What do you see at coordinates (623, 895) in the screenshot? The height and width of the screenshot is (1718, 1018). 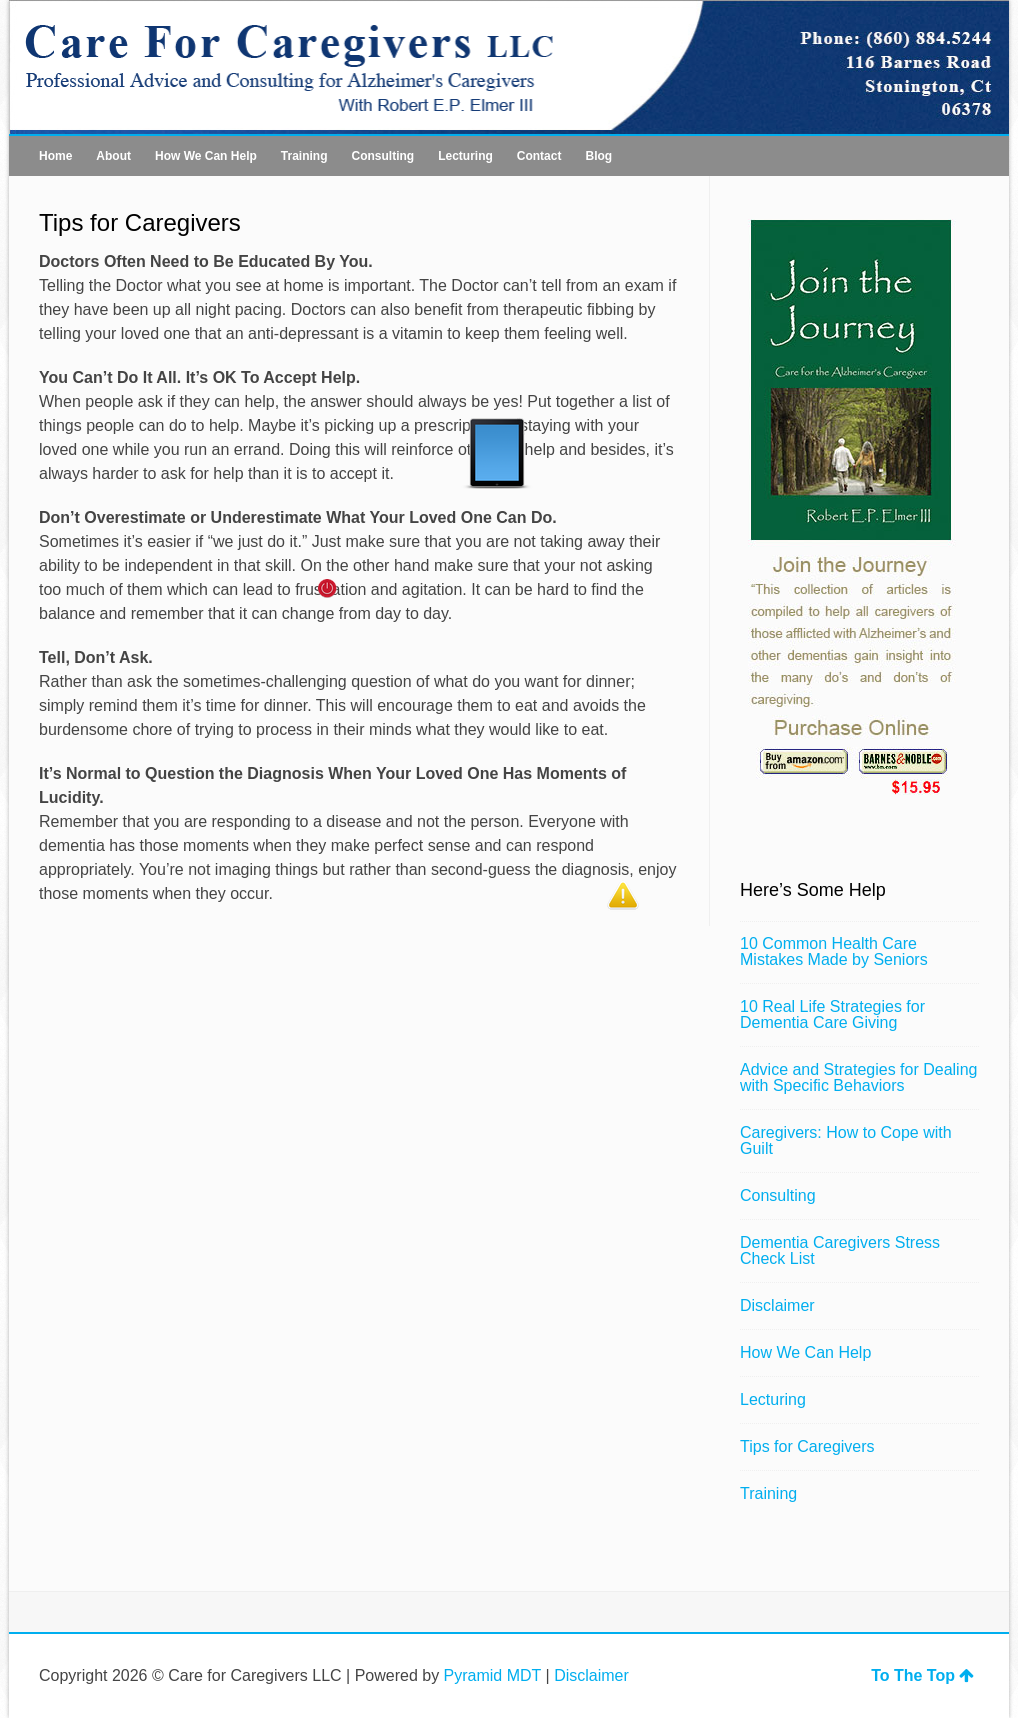 I see `report a system problem or crash` at bounding box center [623, 895].